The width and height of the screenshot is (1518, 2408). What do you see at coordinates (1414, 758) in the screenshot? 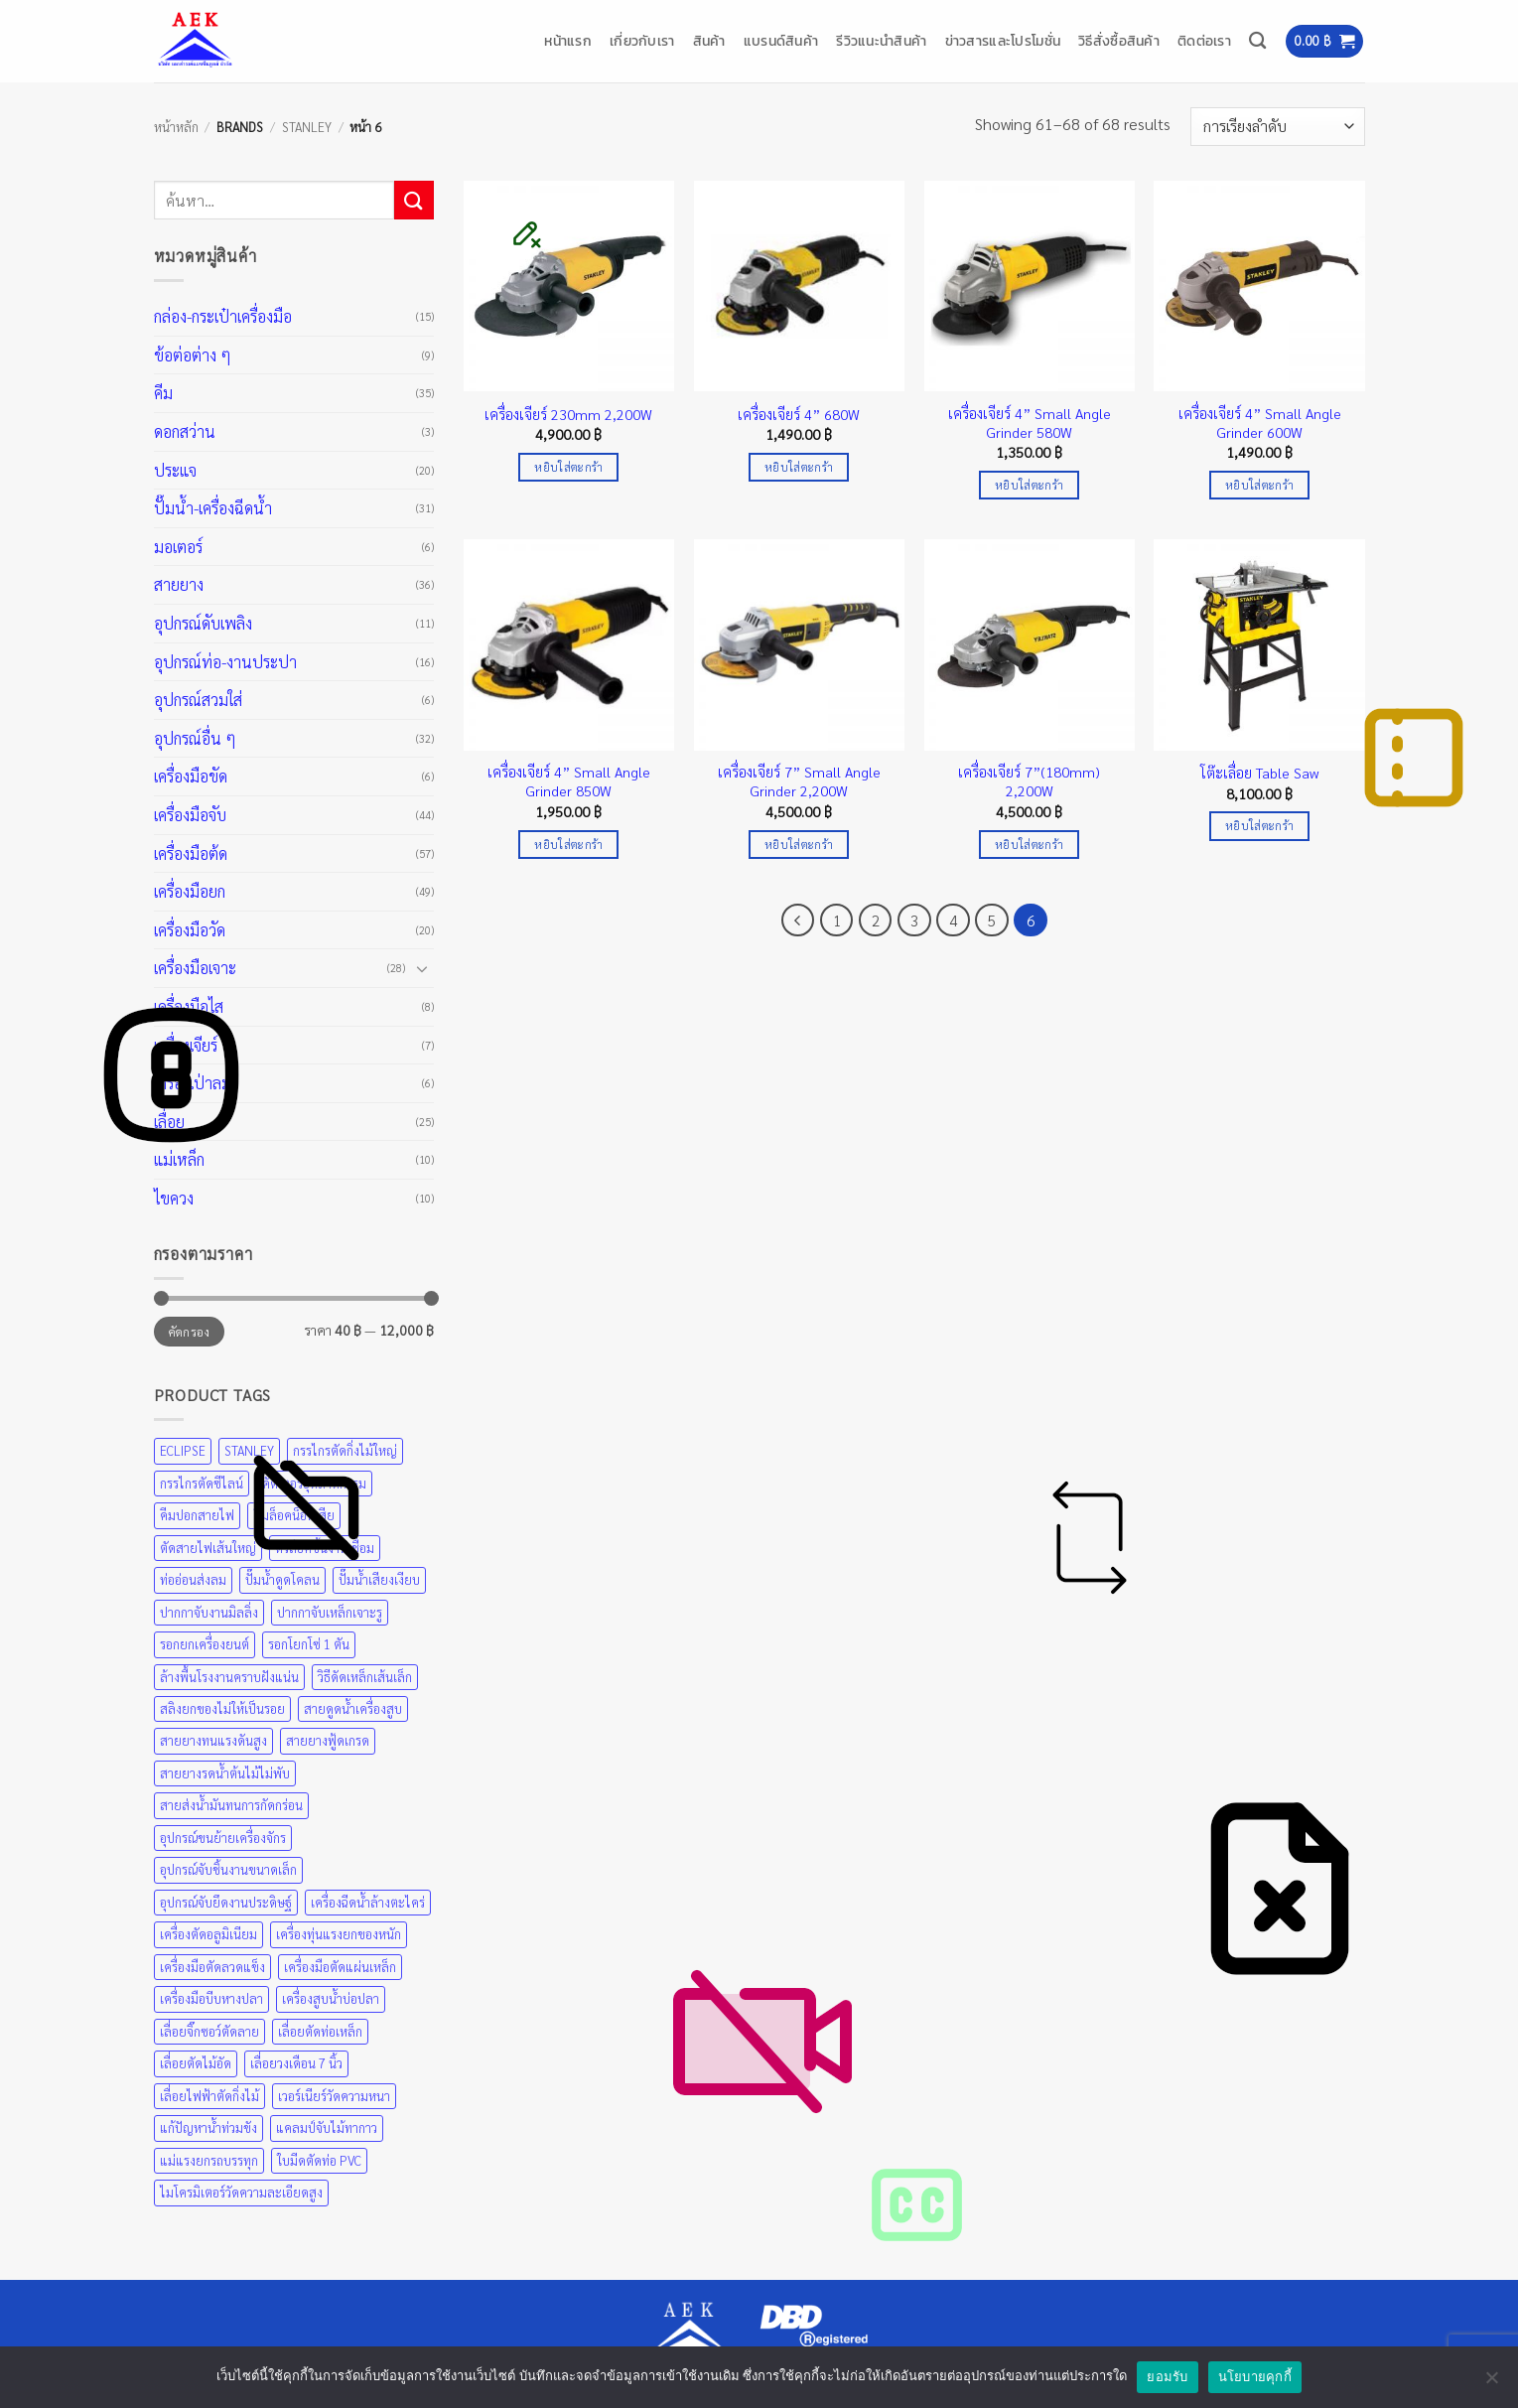
I see `toggle sidebar panel off` at bounding box center [1414, 758].